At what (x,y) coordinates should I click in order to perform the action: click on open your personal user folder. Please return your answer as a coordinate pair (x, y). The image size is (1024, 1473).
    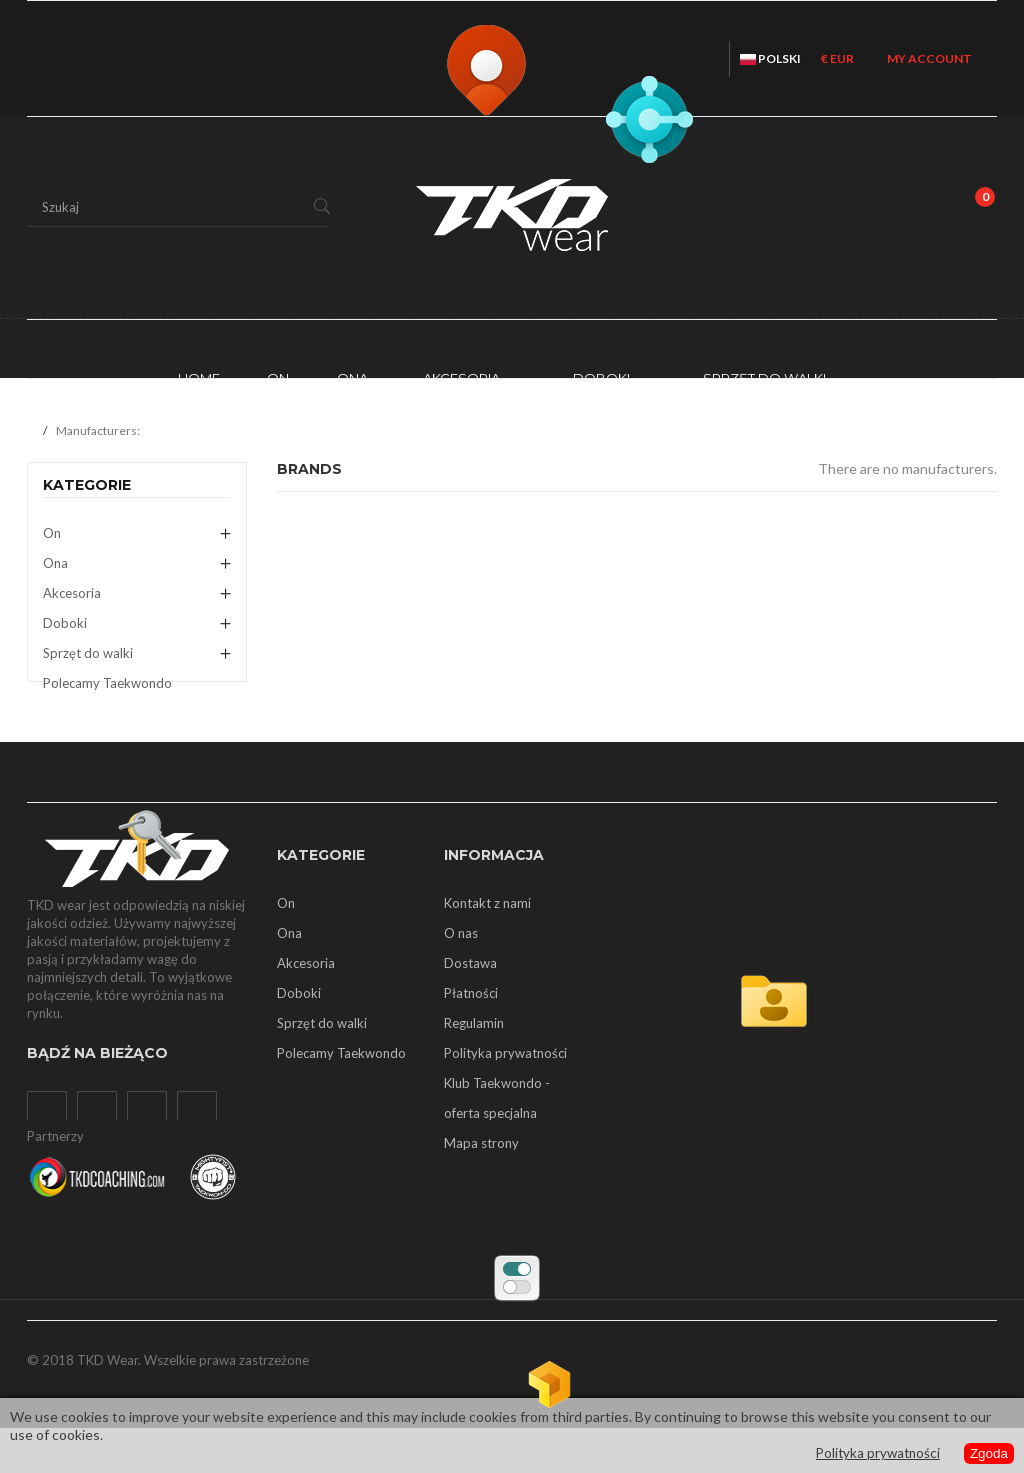
    Looking at the image, I should click on (774, 1003).